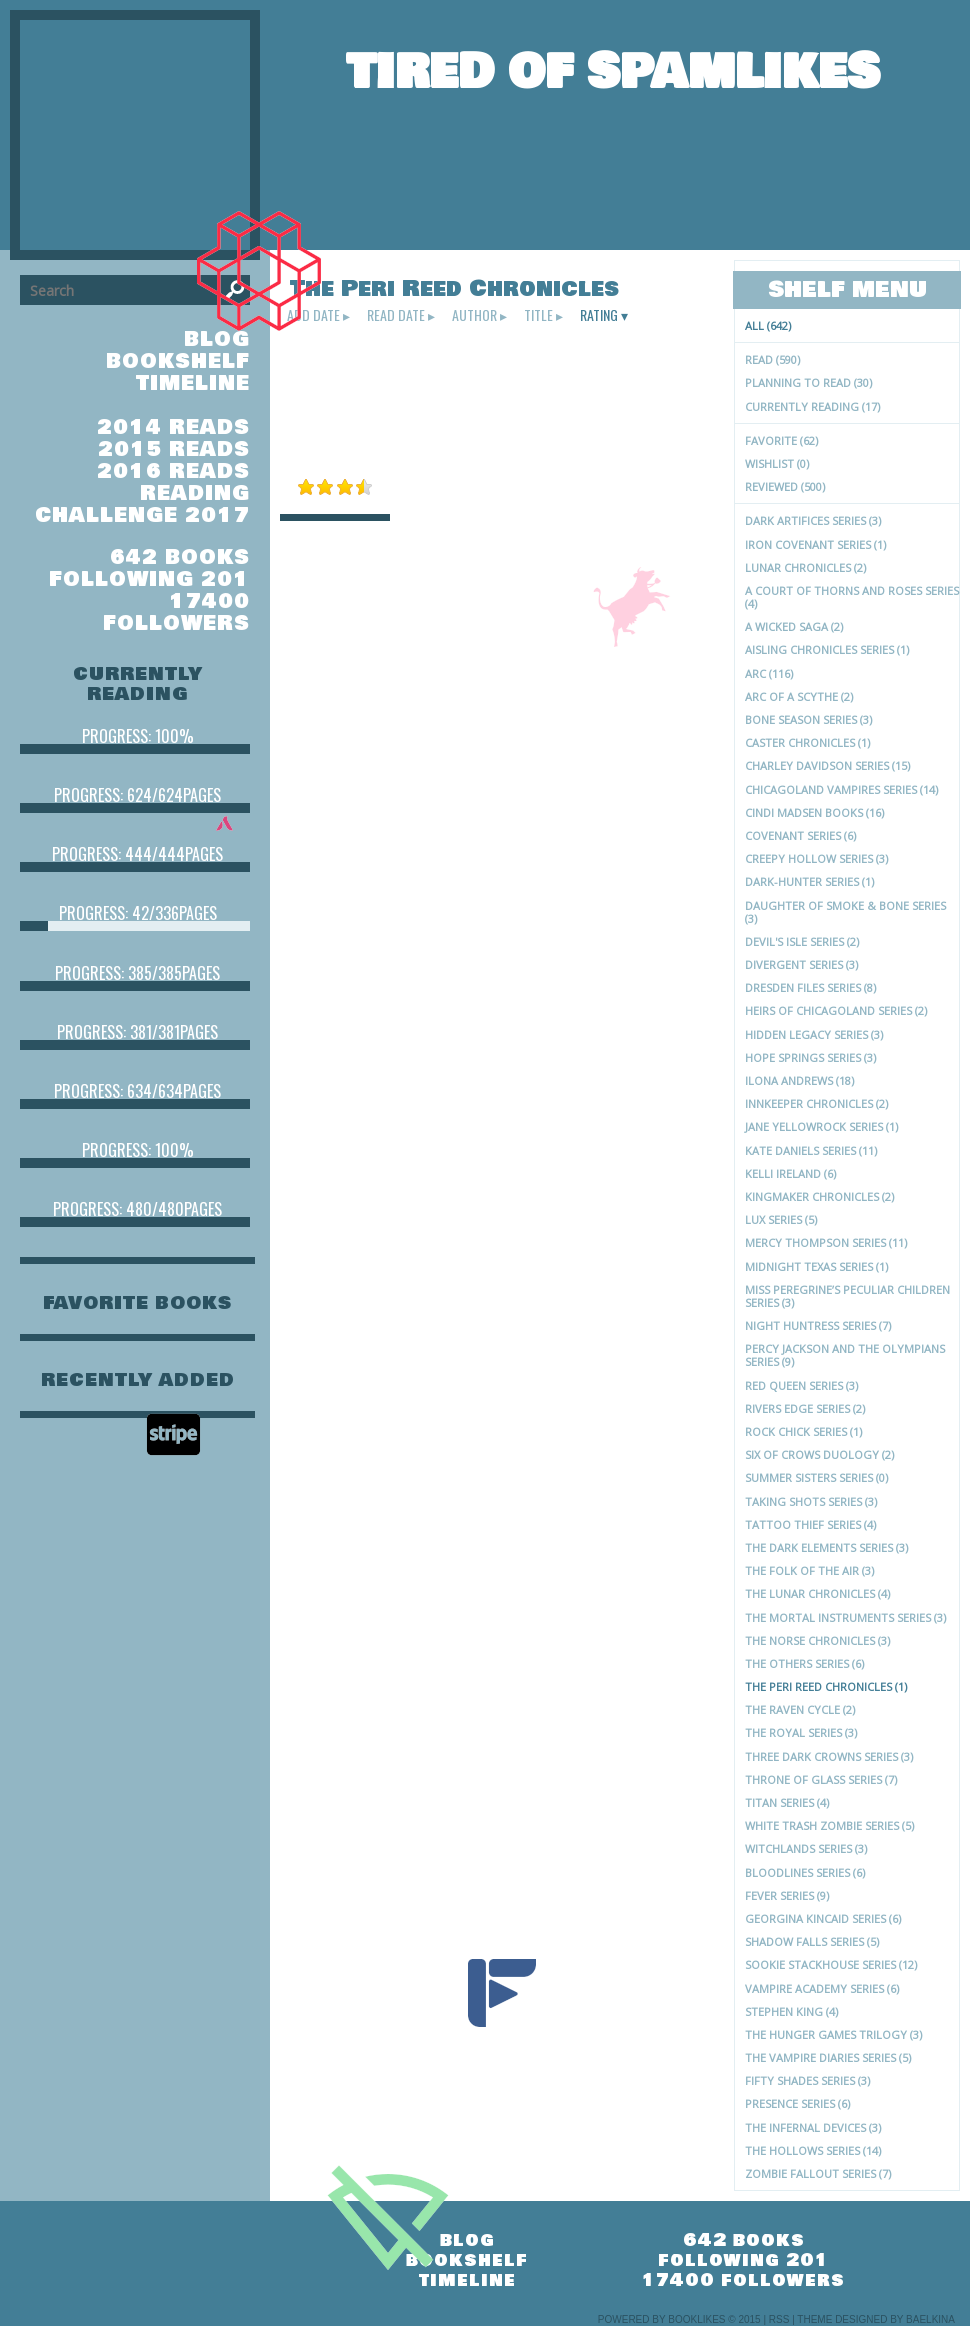 The image size is (970, 2326). Describe the element at coordinates (388, 2222) in the screenshot. I see `indicates wifi is disabled or disconnected` at that location.